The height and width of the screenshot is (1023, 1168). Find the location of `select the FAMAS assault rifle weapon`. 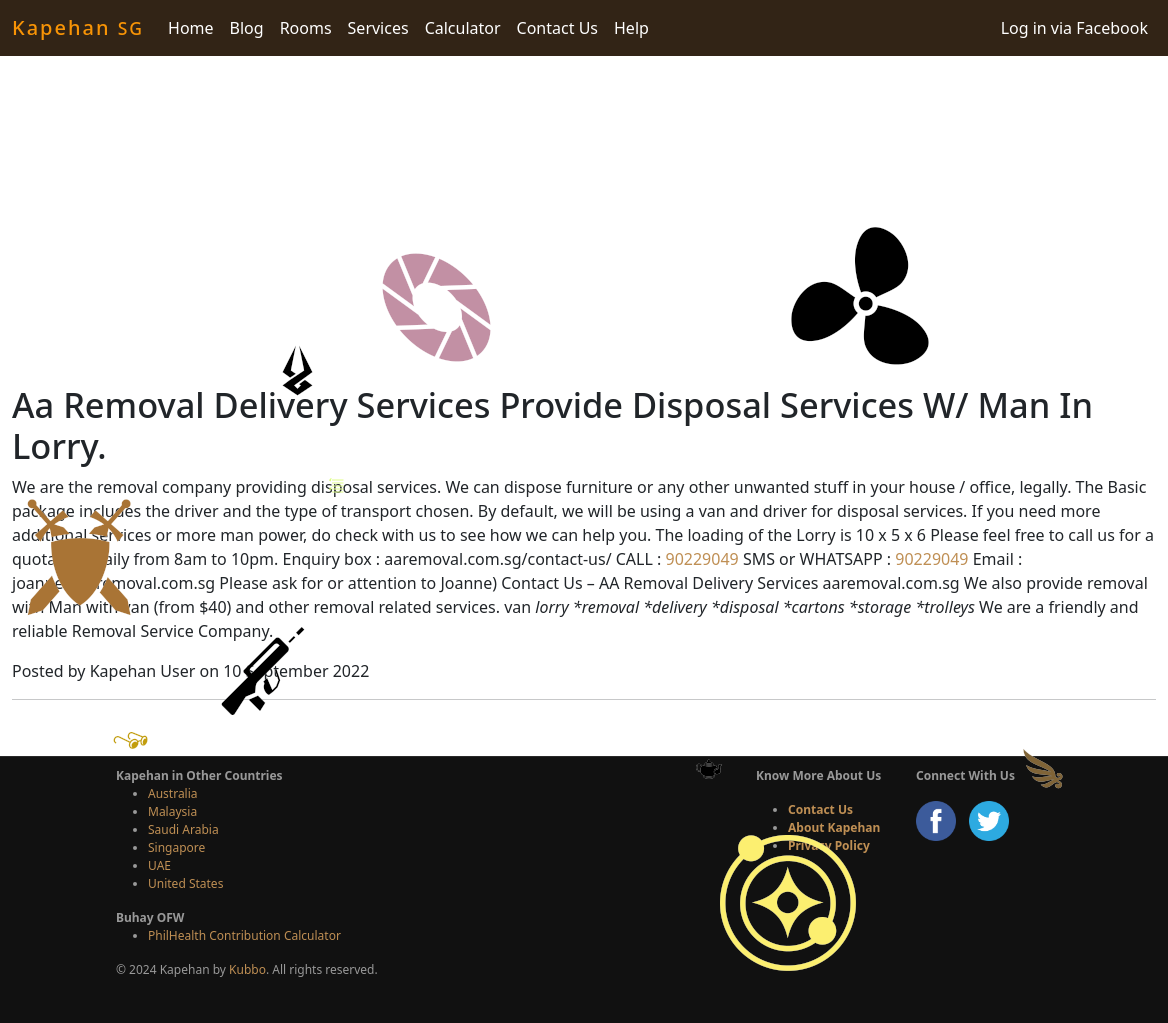

select the FAMAS assault rifle weapon is located at coordinates (263, 671).